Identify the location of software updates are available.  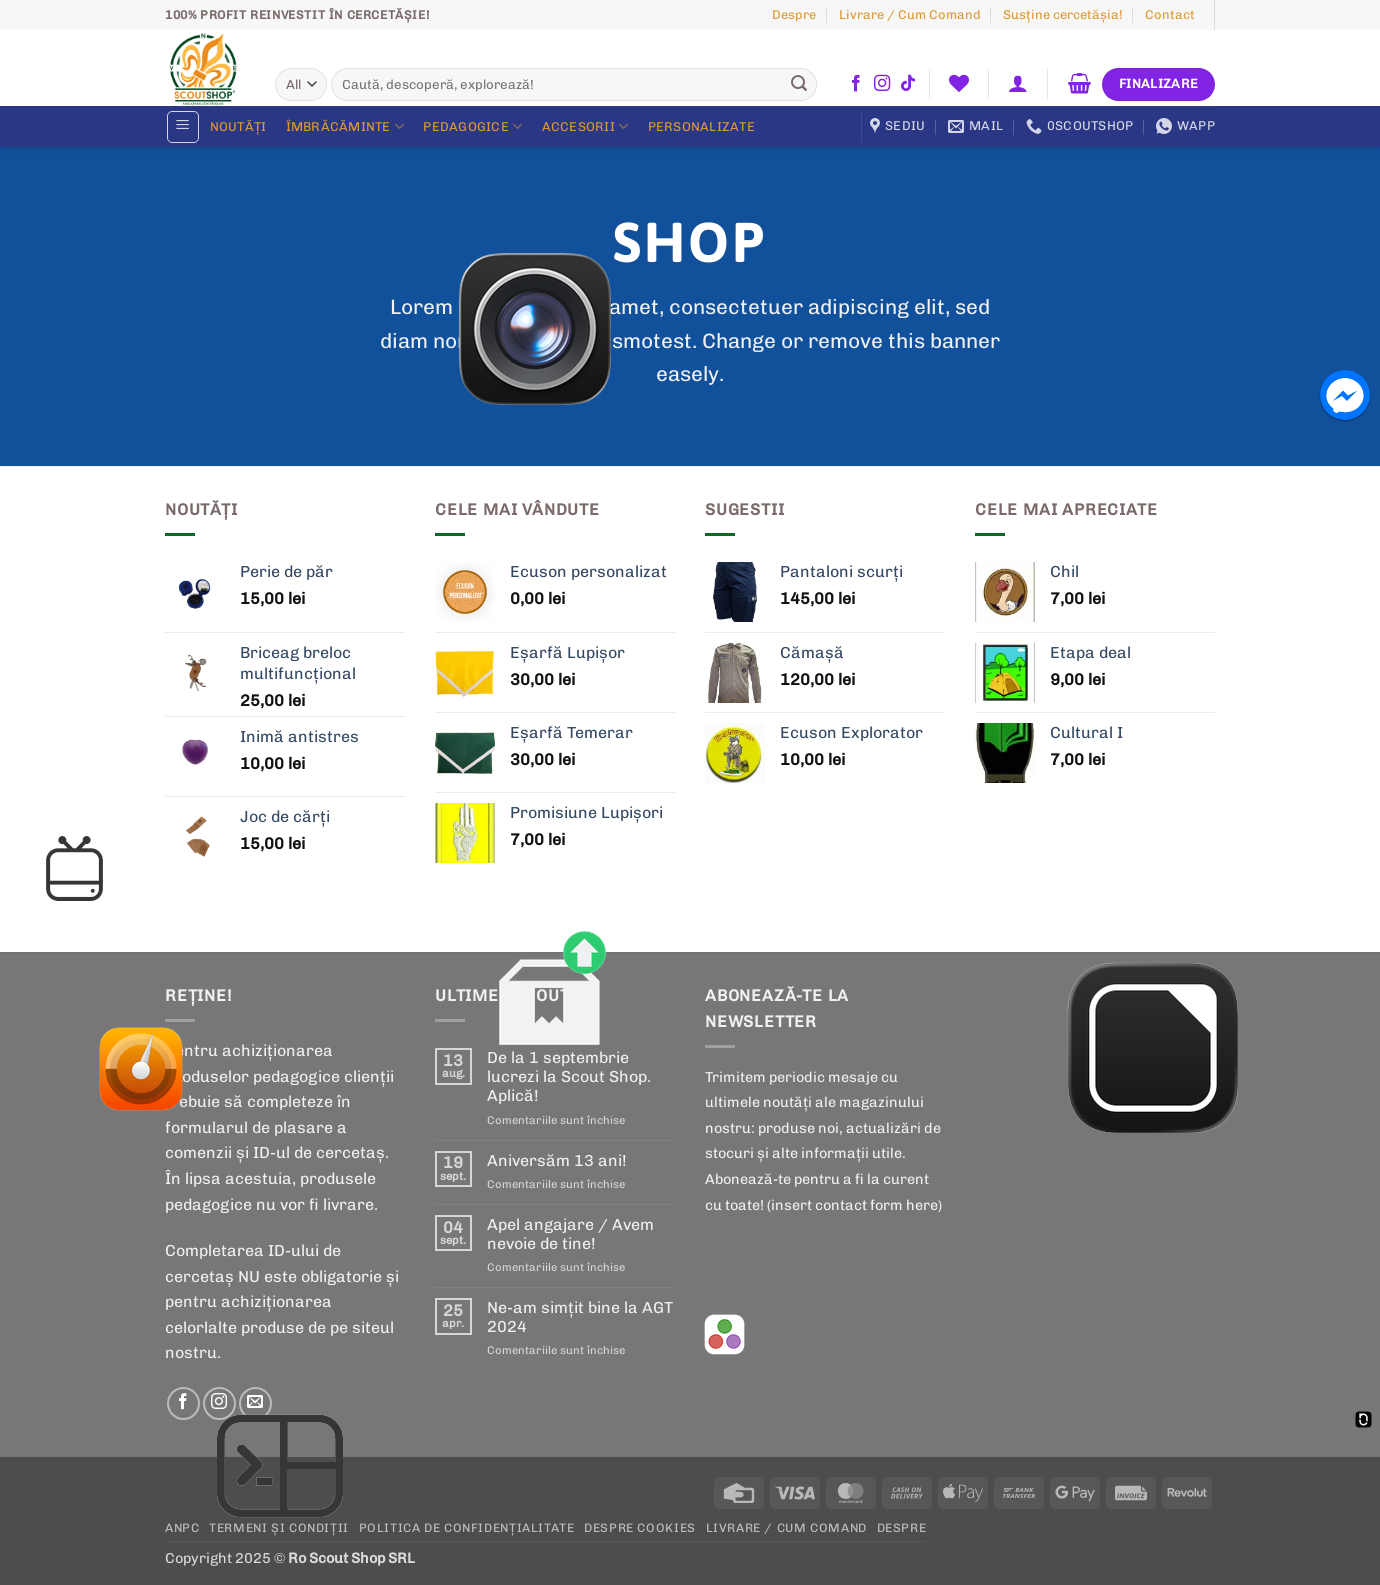
(549, 988).